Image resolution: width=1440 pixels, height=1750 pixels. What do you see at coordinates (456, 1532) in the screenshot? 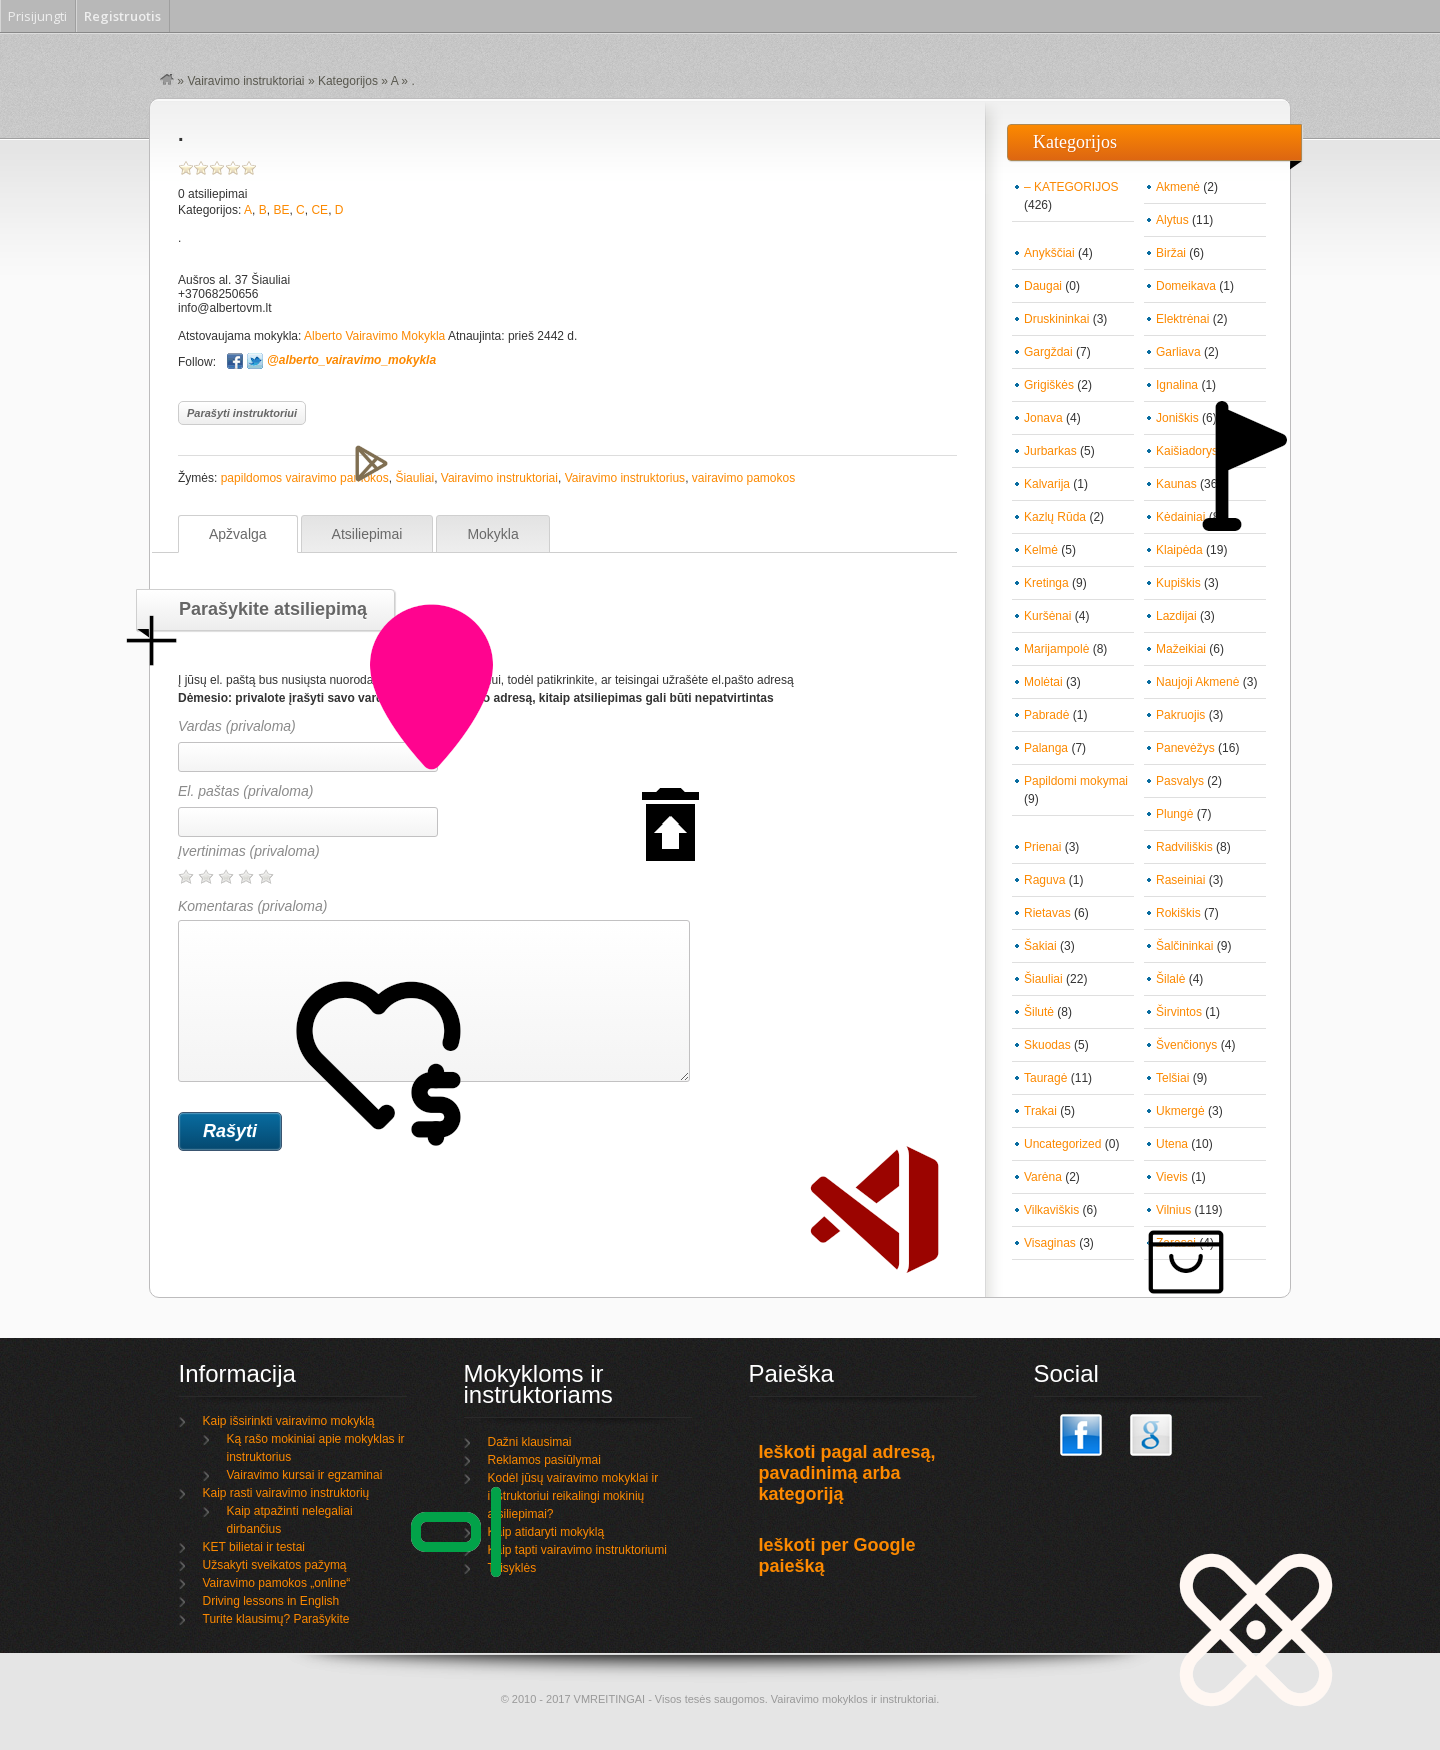
I see `align selected element to the right` at bounding box center [456, 1532].